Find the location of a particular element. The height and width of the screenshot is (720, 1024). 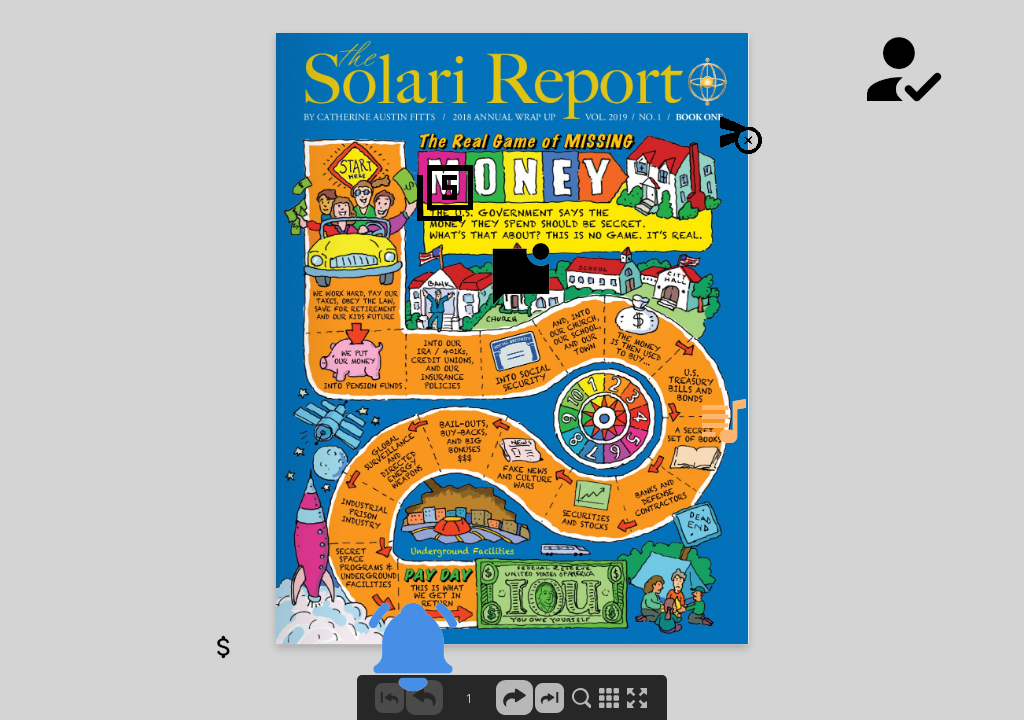

user registration completed successfully is located at coordinates (903, 69).